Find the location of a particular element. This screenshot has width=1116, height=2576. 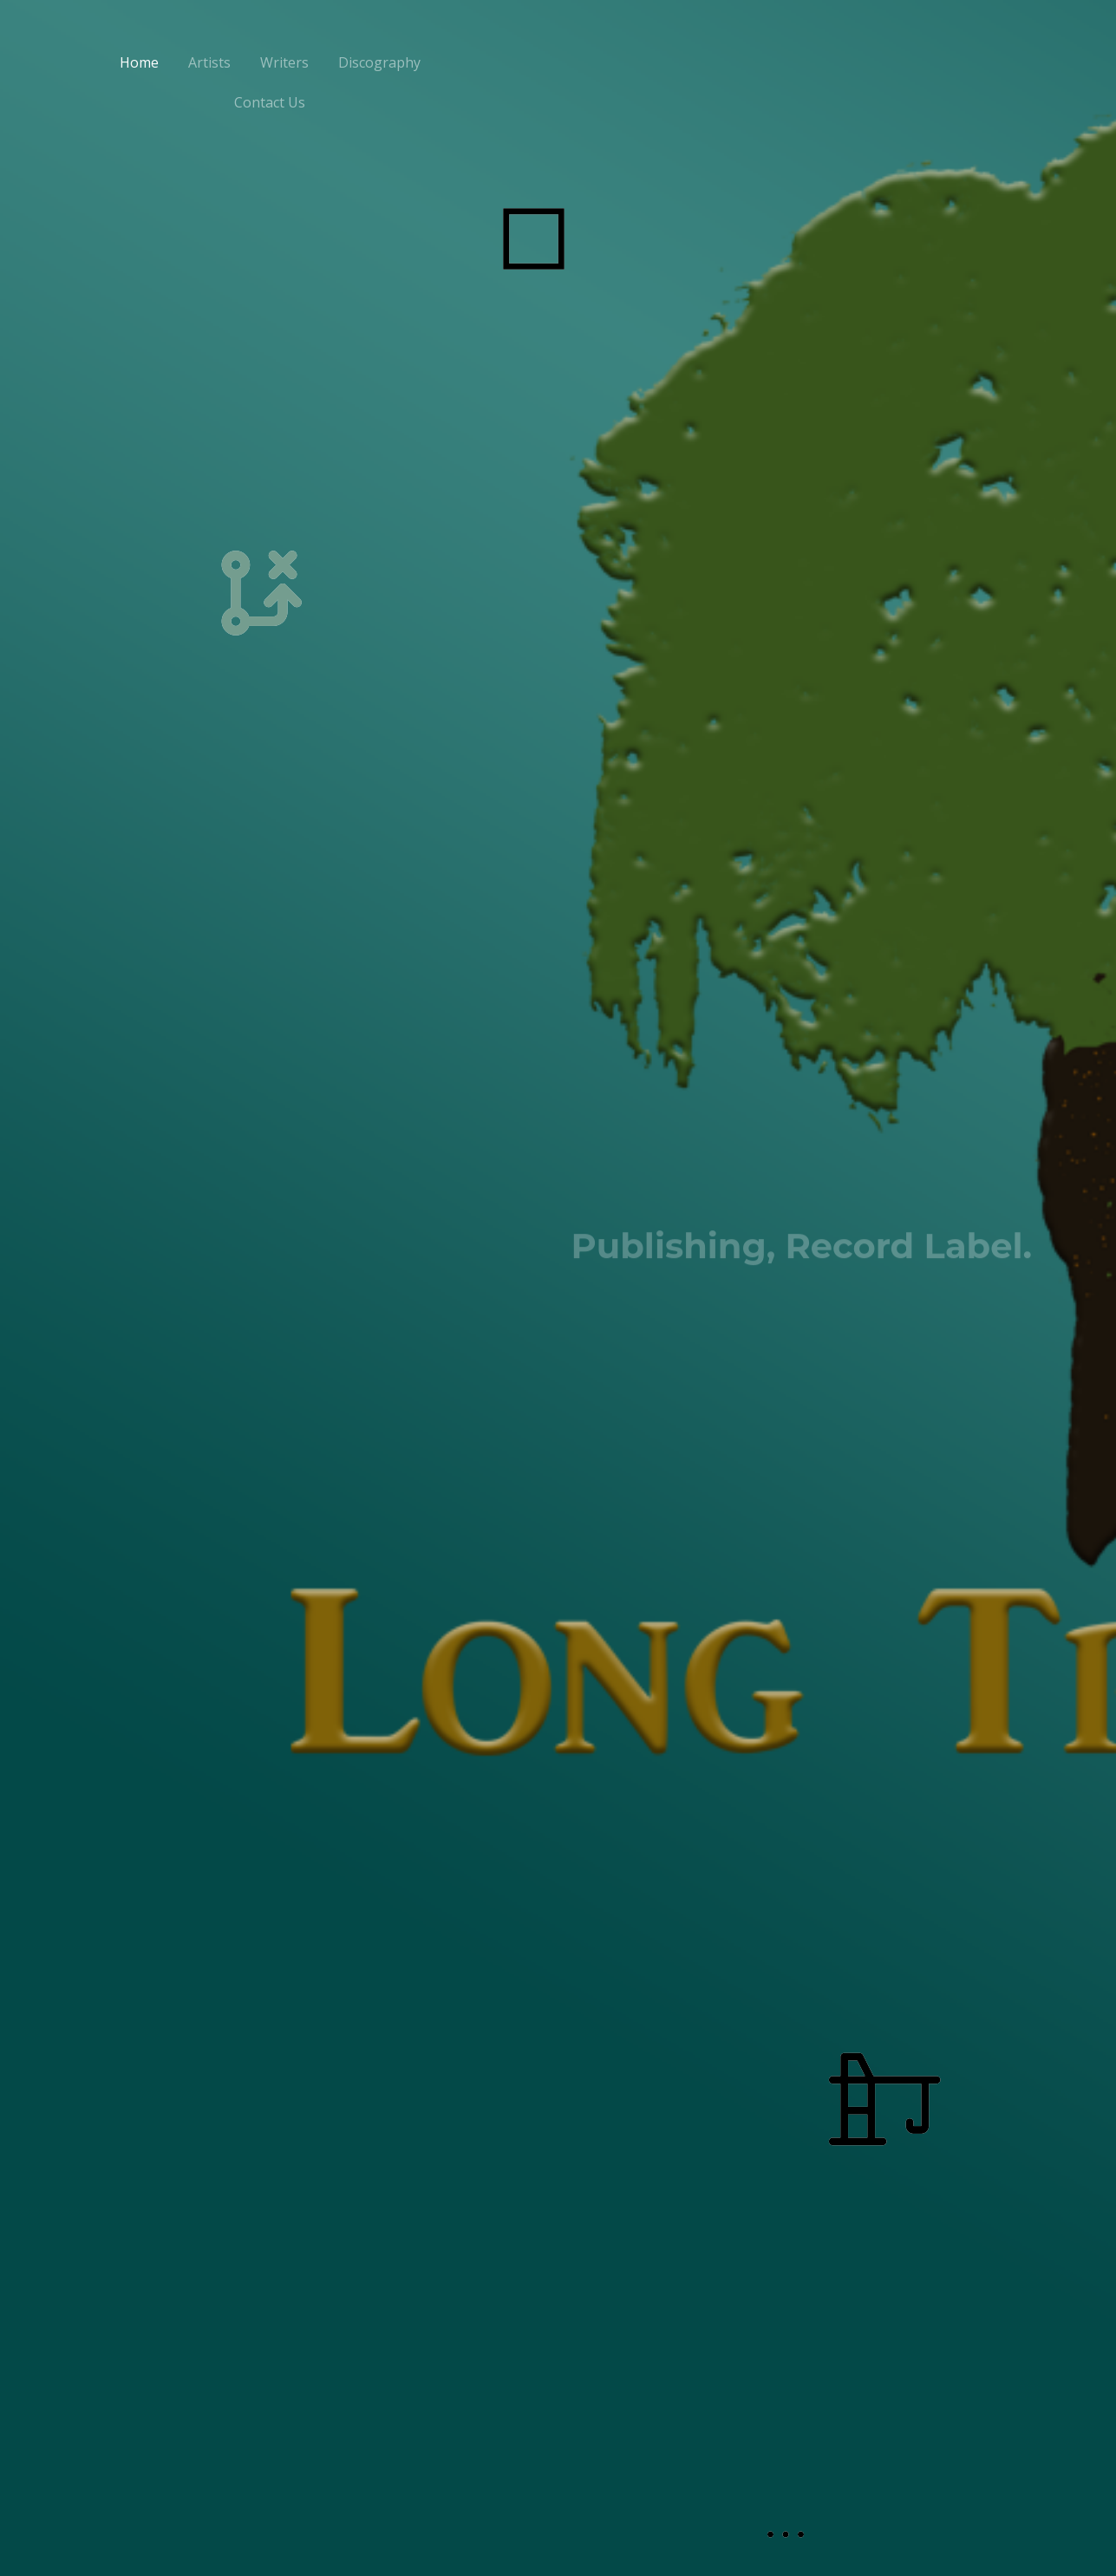

delete a git branch is located at coordinates (259, 593).